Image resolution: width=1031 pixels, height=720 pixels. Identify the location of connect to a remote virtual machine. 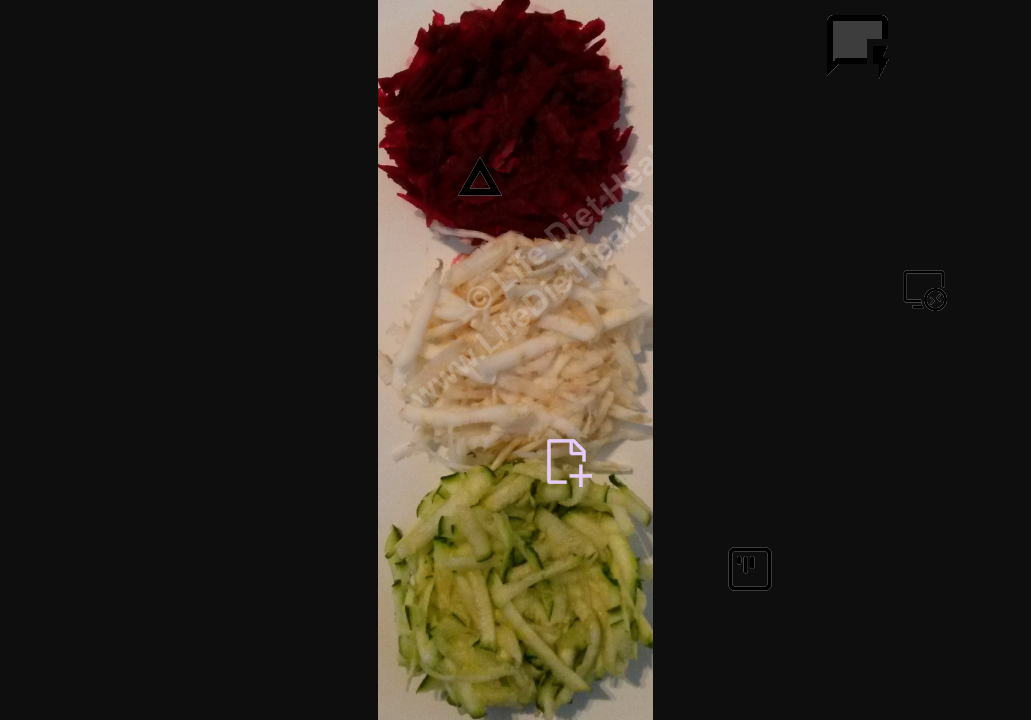
(924, 288).